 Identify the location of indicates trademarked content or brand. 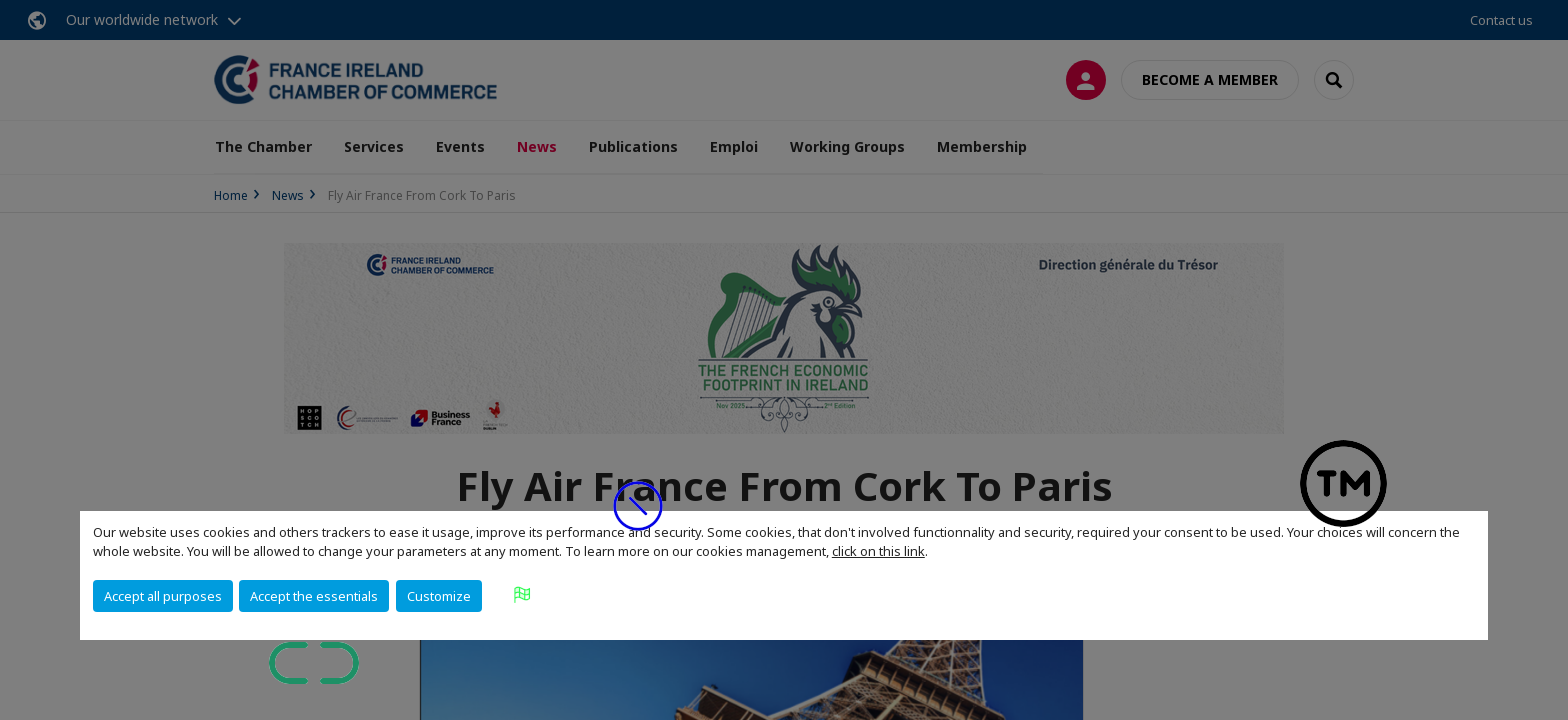
(1343, 483).